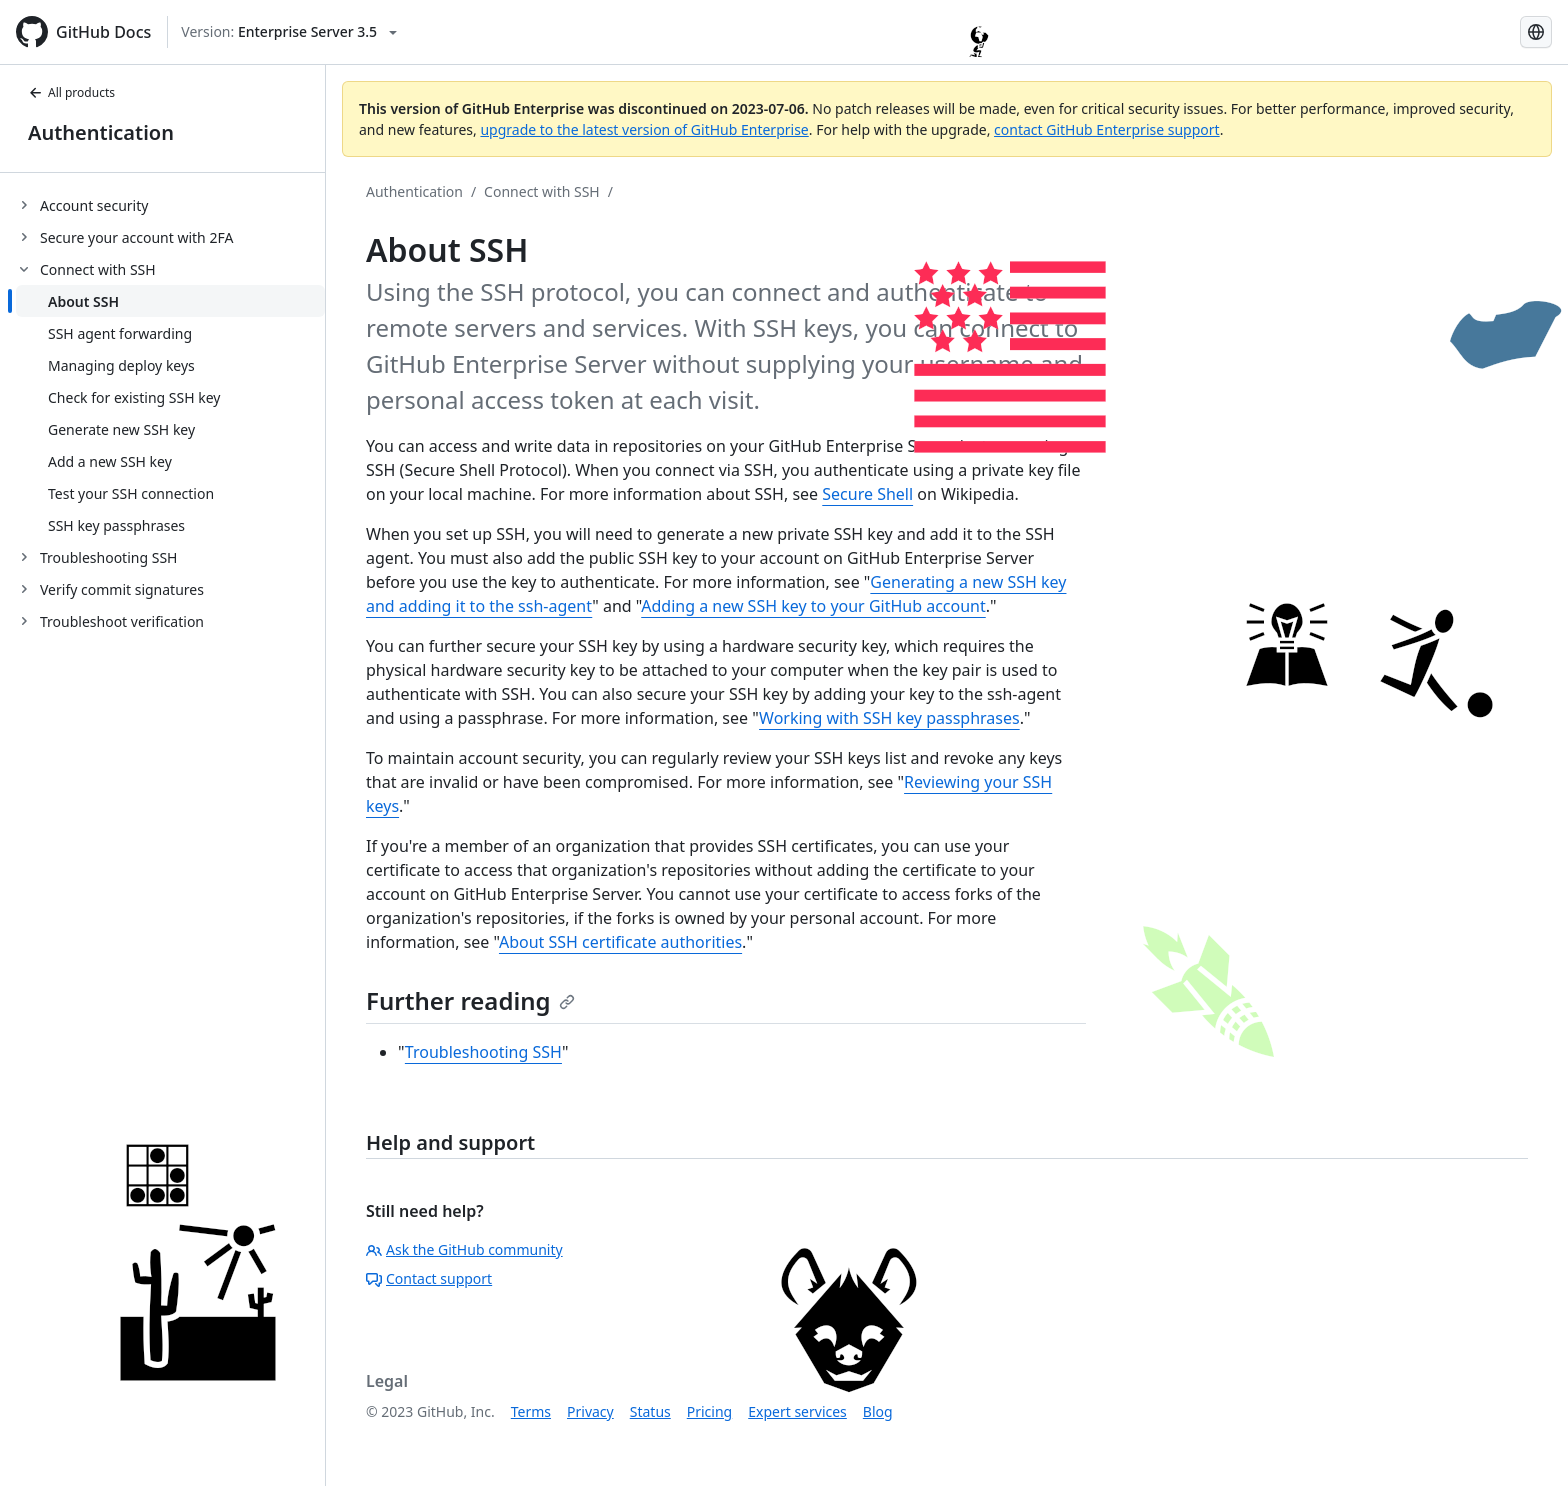 The width and height of the screenshot is (1568, 1486). What do you see at coordinates (1010, 357) in the screenshot?
I see `select united states as your country/region` at bounding box center [1010, 357].